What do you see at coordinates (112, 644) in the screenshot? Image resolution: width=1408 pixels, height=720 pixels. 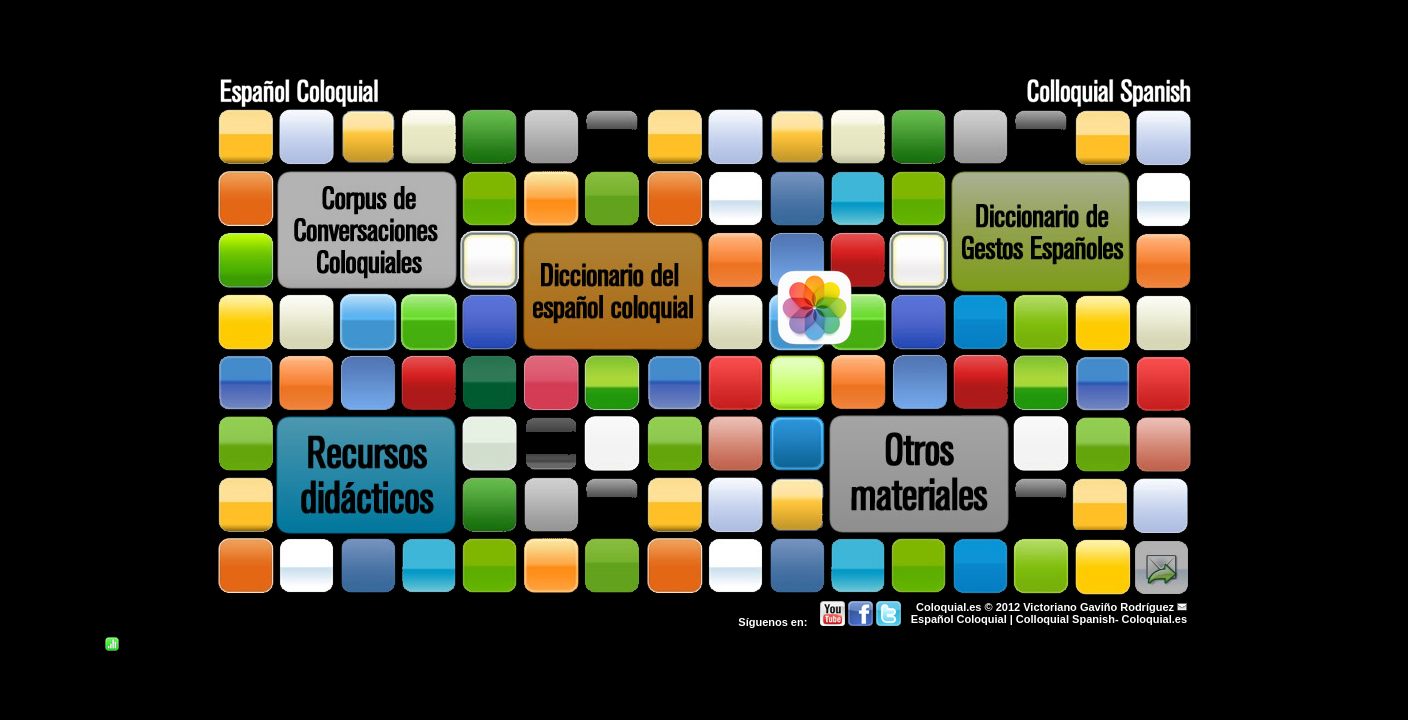 I see `open Numbers spreadsheet app` at bounding box center [112, 644].